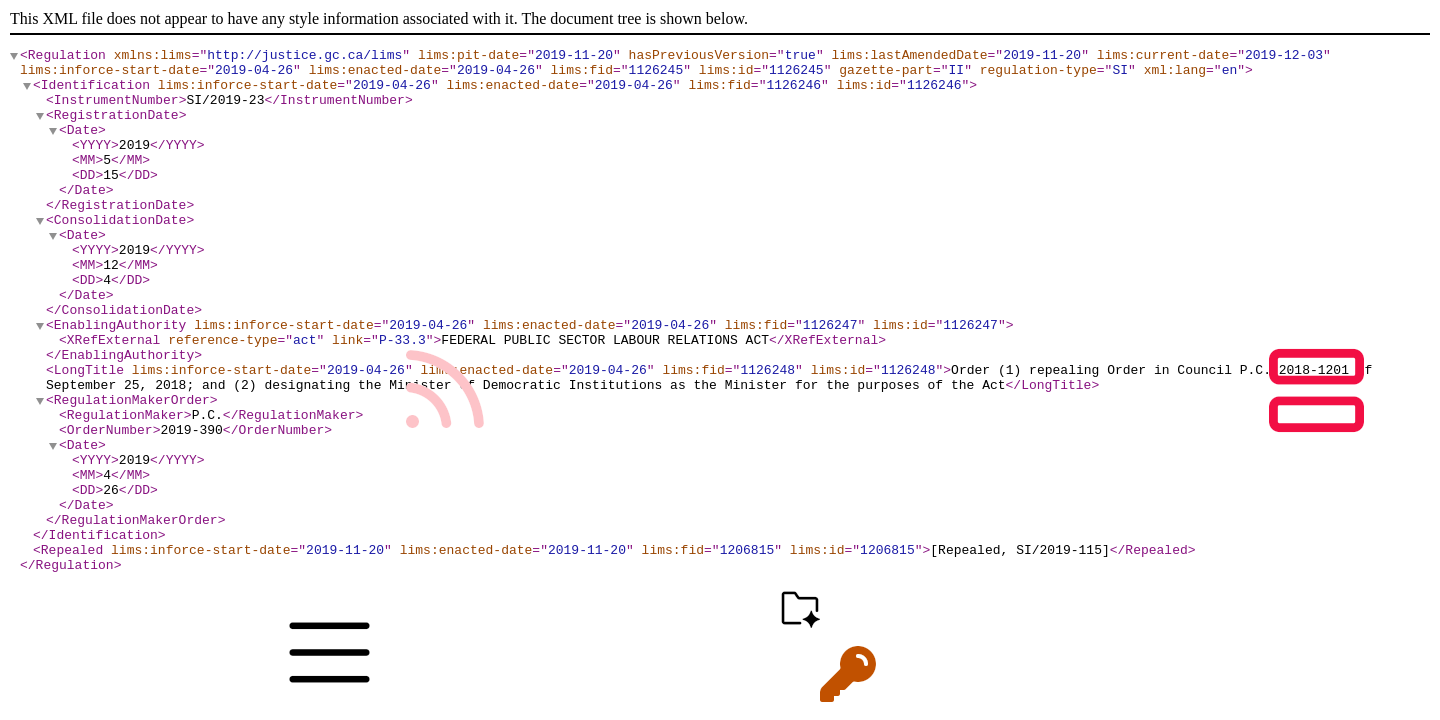 The height and width of the screenshot is (720, 1440). What do you see at coordinates (800, 608) in the screenshot?
I see `create a new space or workspace` at bounding box center [800, 608].